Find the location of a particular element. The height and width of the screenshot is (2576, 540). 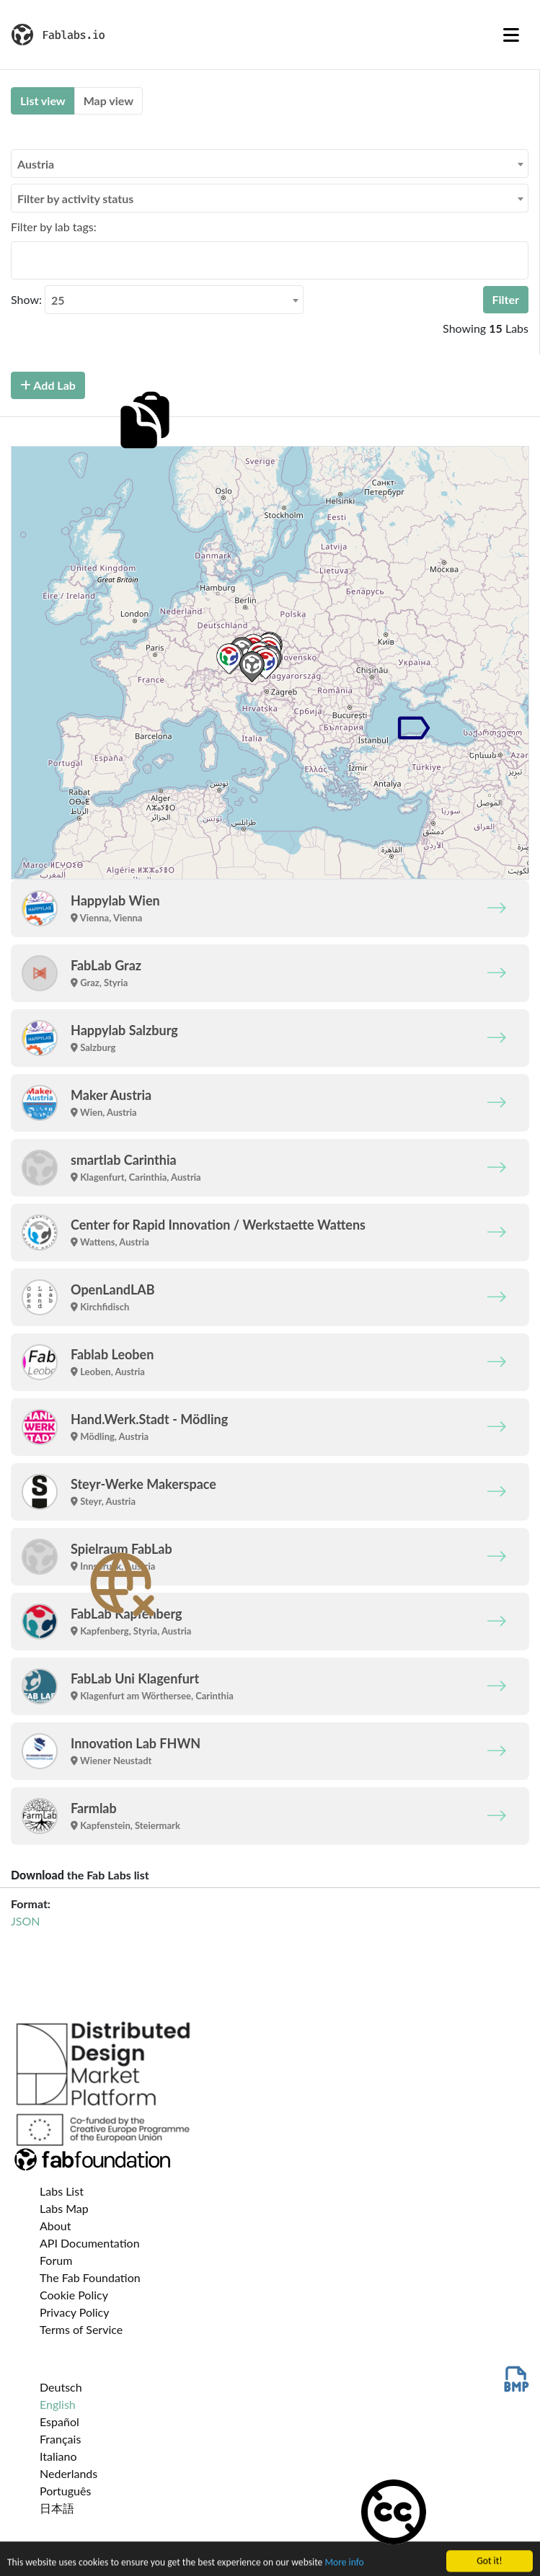

copy content to clipboard is located at coordinates (145, 420).